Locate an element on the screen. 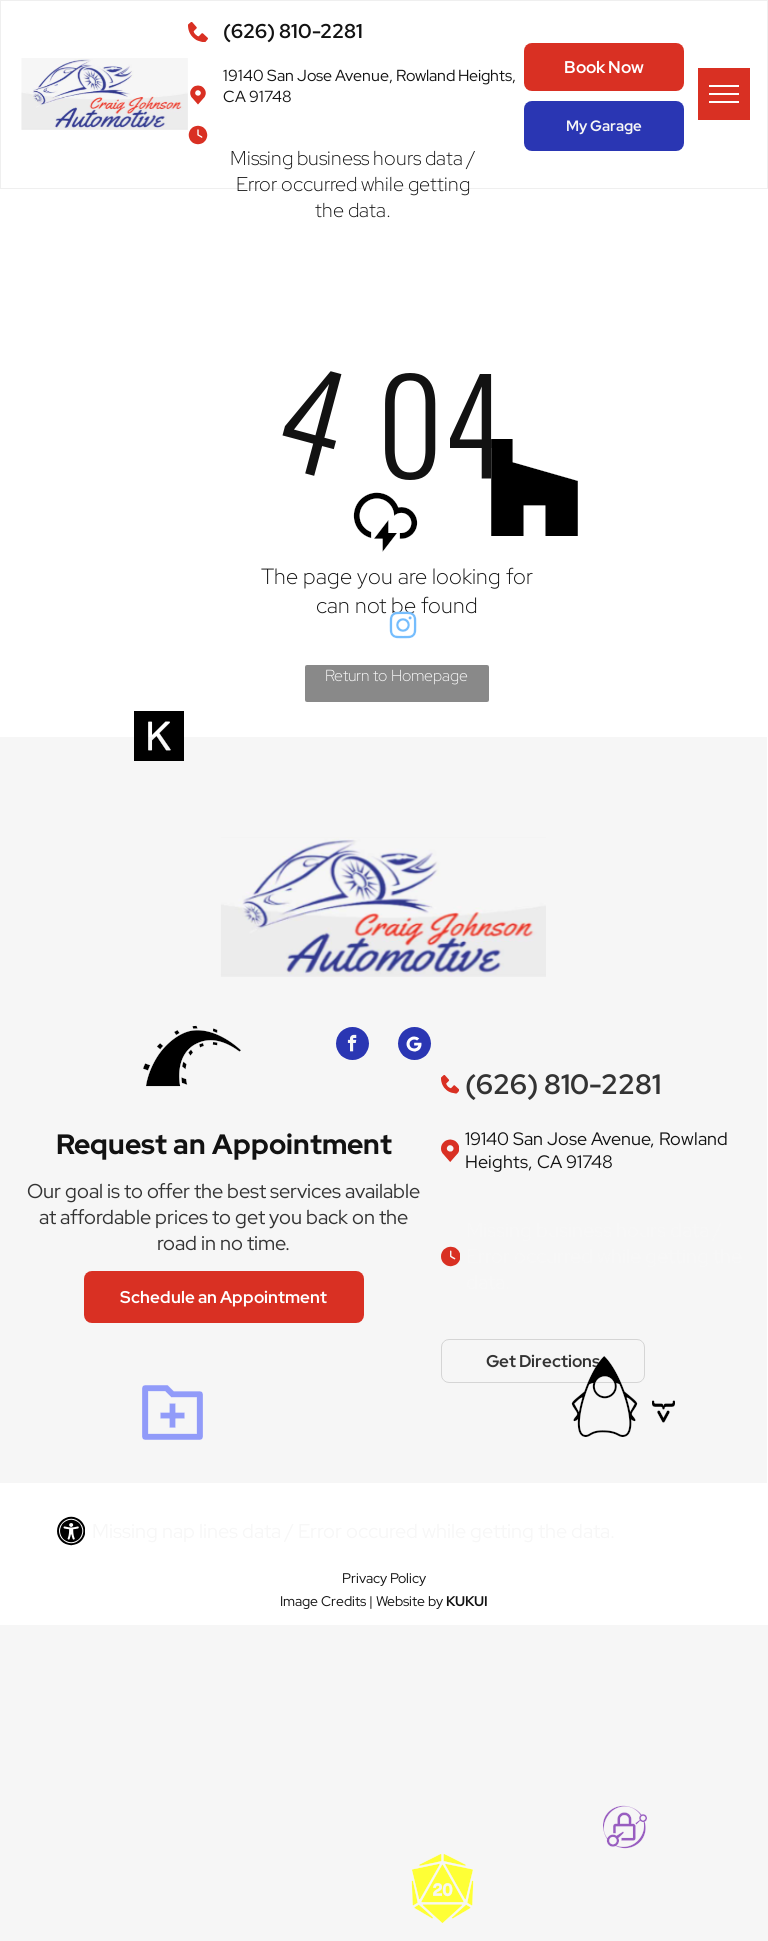 The image size is (768, 1941). open the Instagram app is located at coordinates (403, 625).